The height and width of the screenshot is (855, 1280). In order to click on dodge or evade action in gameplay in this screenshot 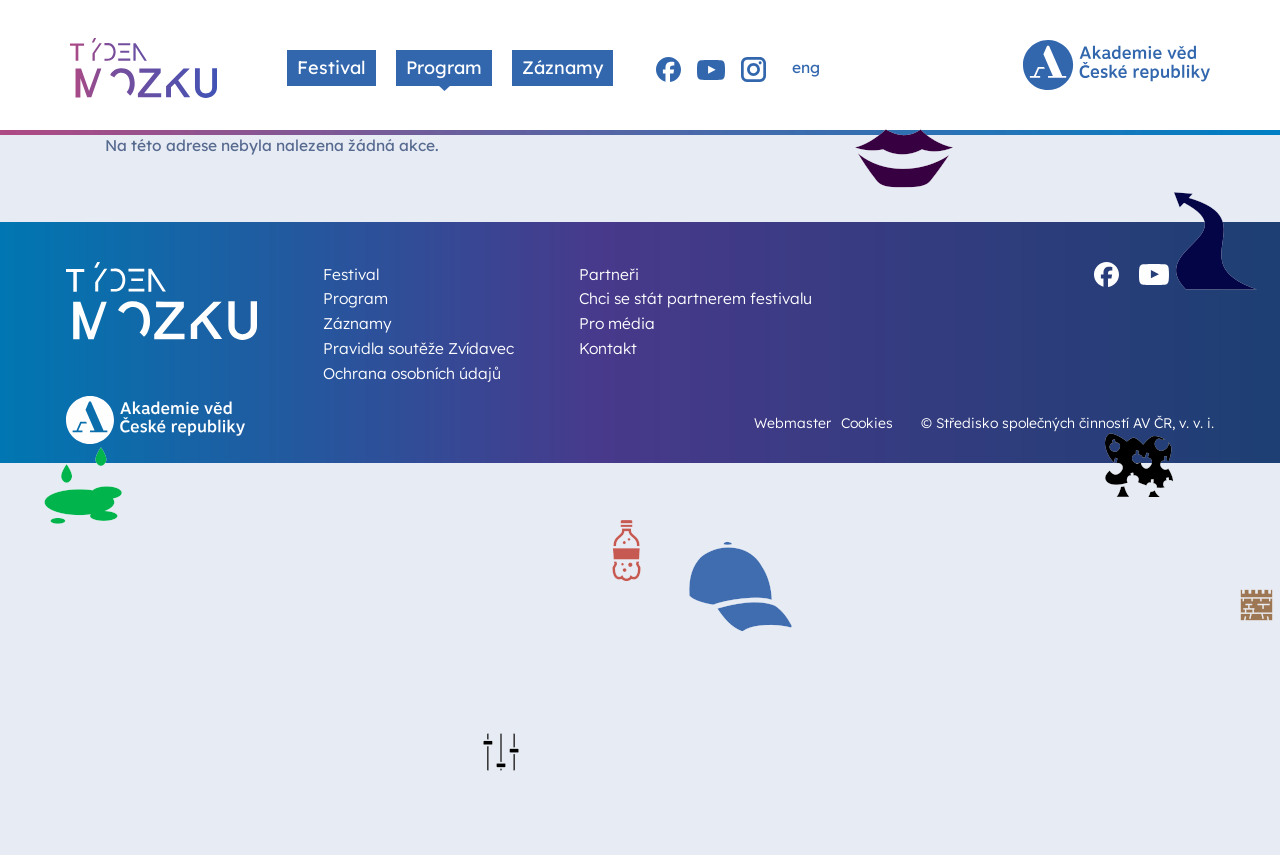, I will do `click(1212, 241)`.